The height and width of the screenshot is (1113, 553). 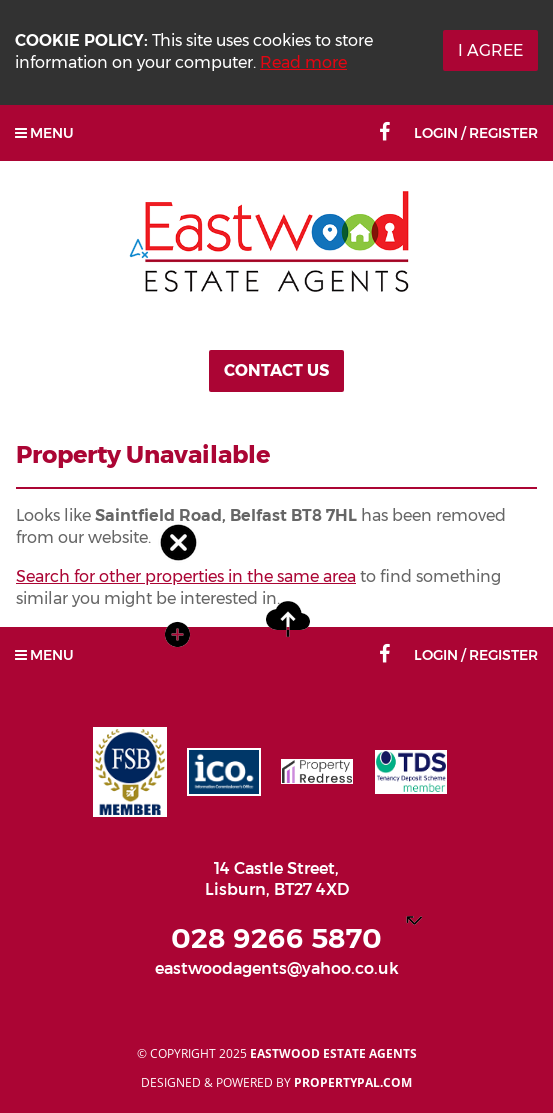 I want to click on indicates a missed incoming call, so click(x=414, y=920).